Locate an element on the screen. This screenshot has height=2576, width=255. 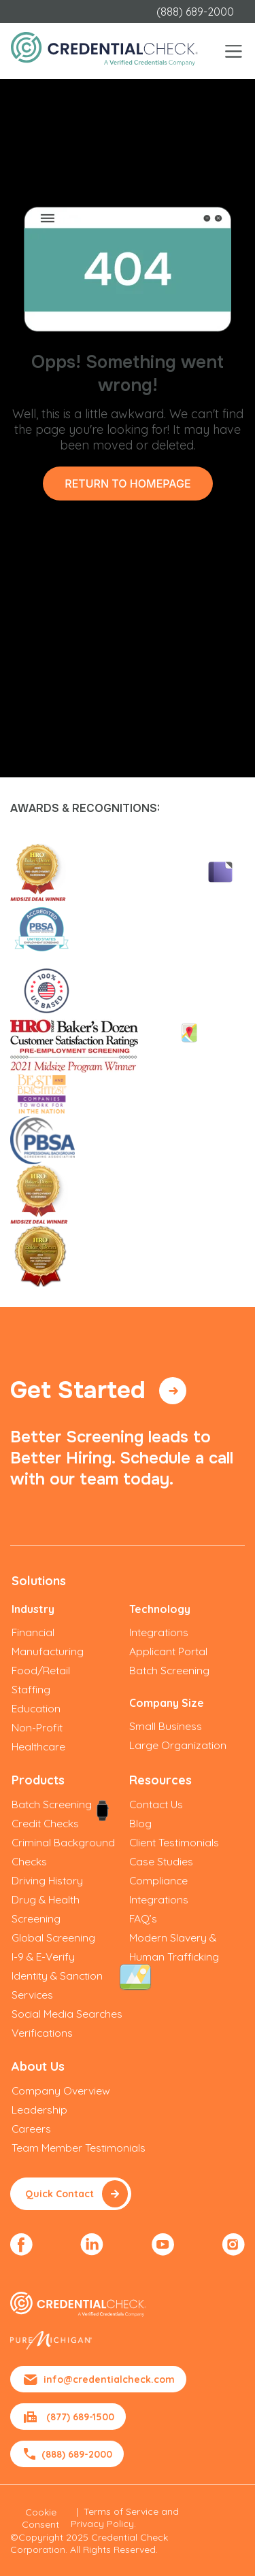
change your desktop wallpaper is located at coordinates (220, 871).